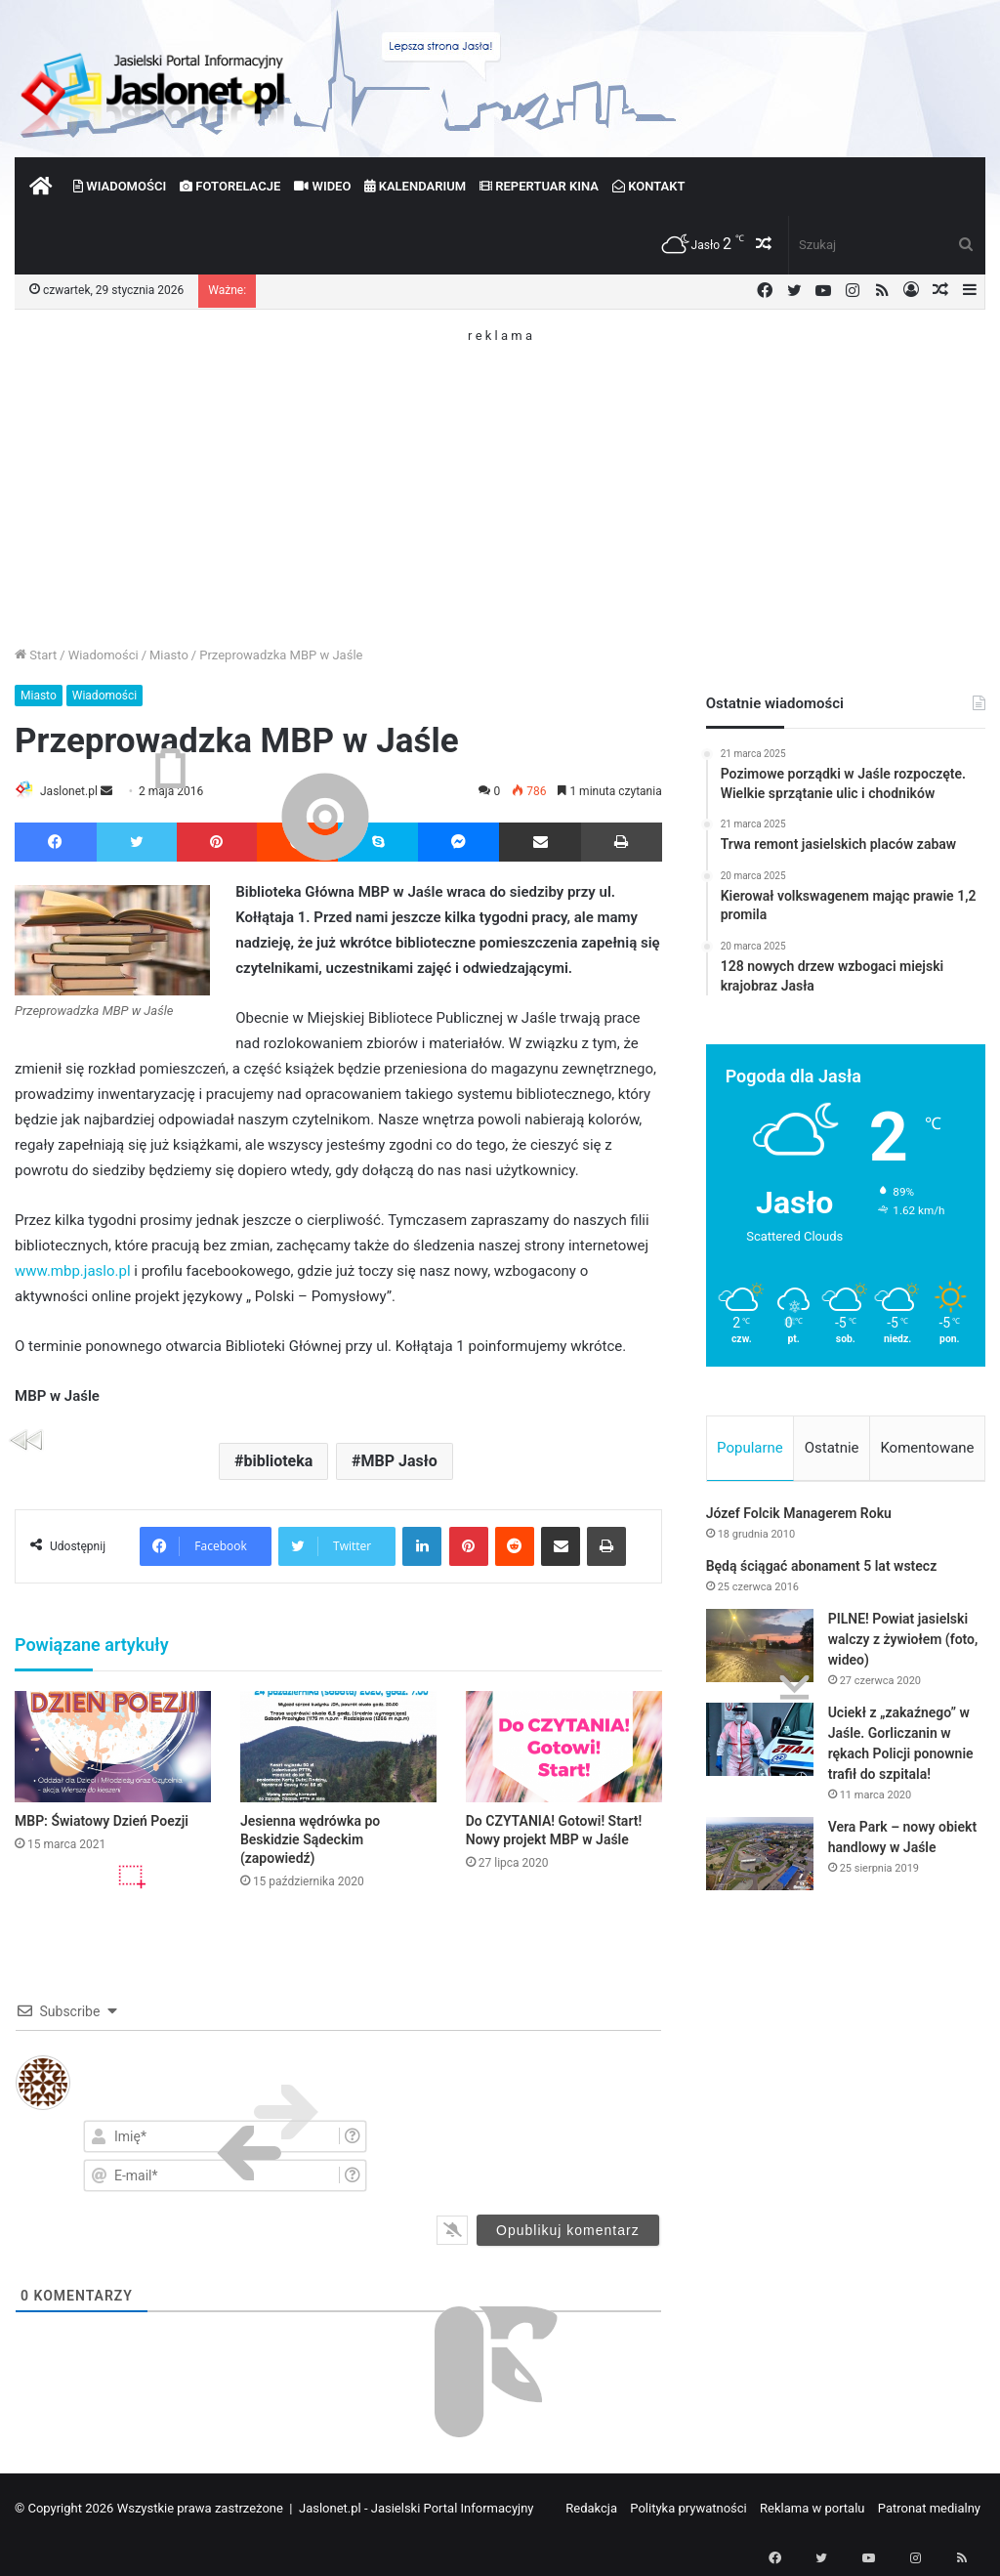 This screenshot has height=2576, width=1000. I want to click on scroll to bottom of page or list, so click(794, 1687).